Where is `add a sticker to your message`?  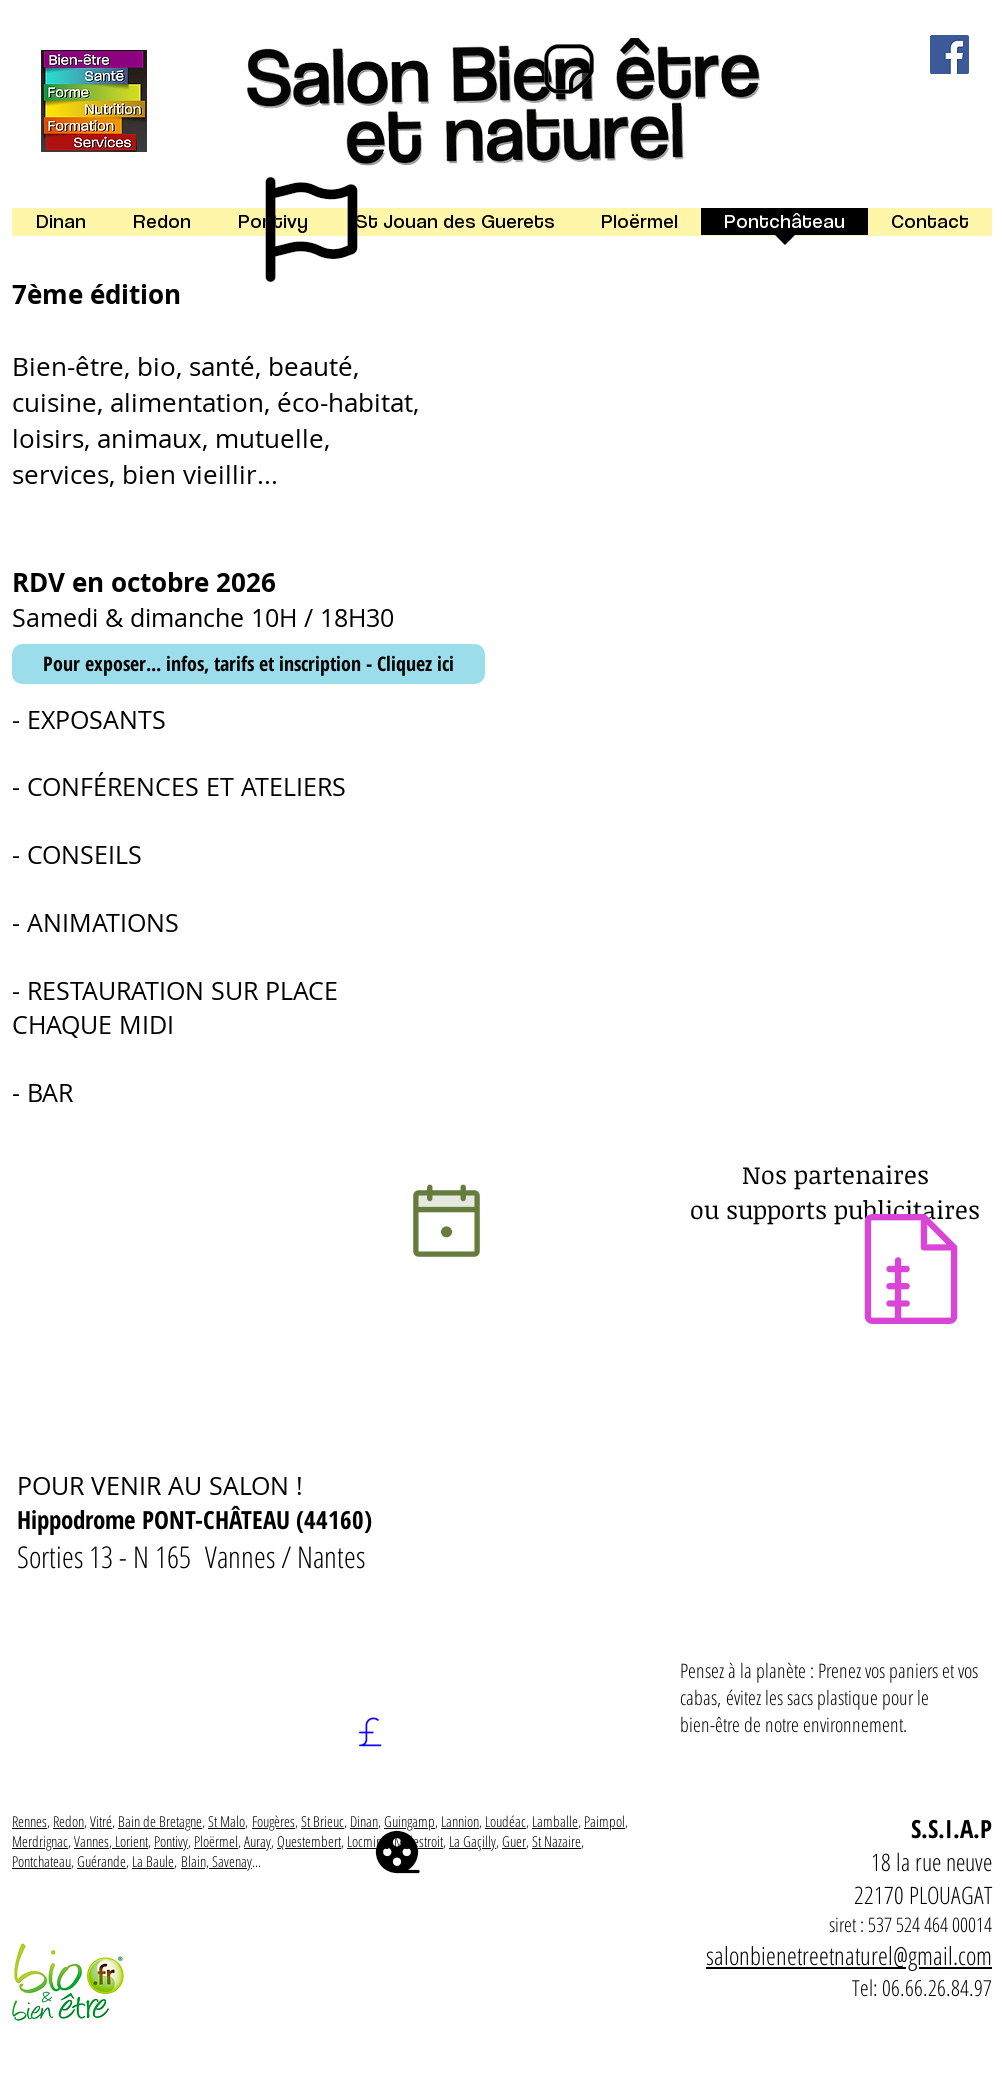 add a sticker to your message is located at coordinates (569, 69).